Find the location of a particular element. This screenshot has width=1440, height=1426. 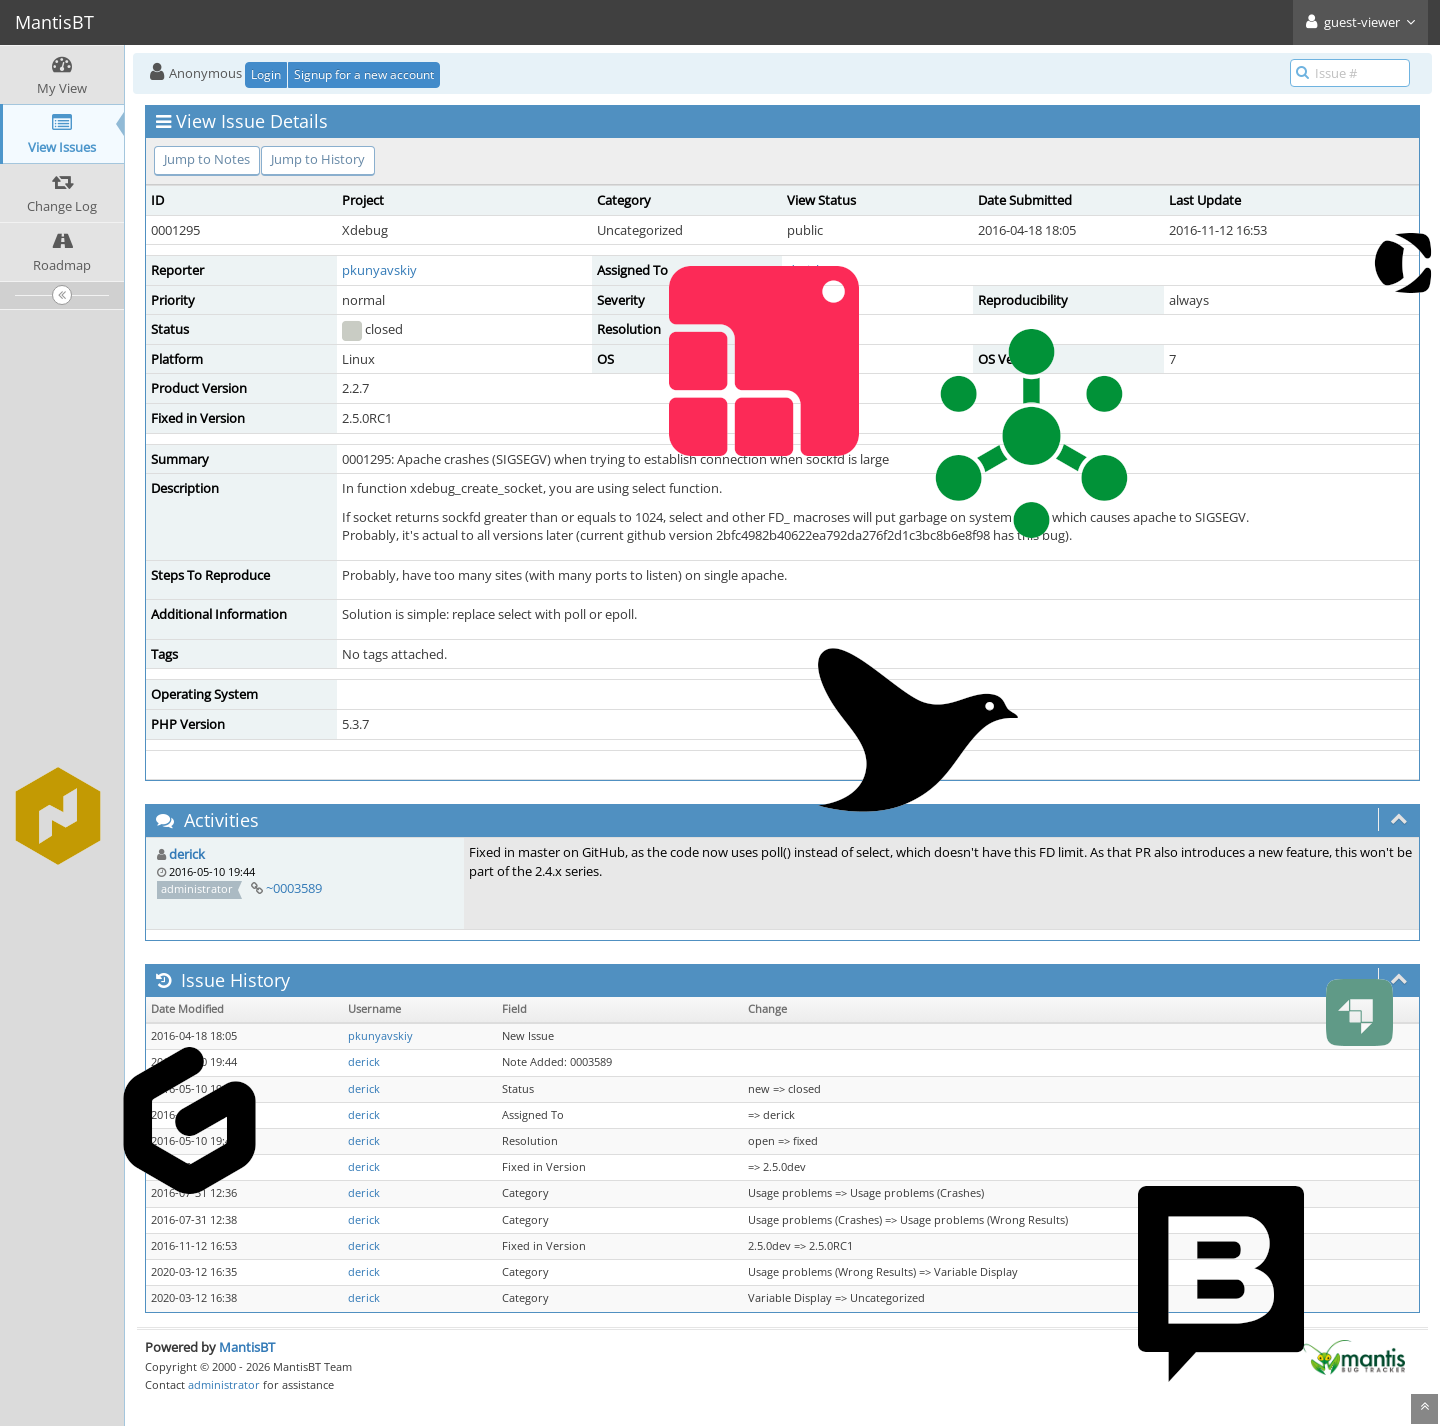

HashiCorp Nomad application logo is located at coordinates (58, 816).